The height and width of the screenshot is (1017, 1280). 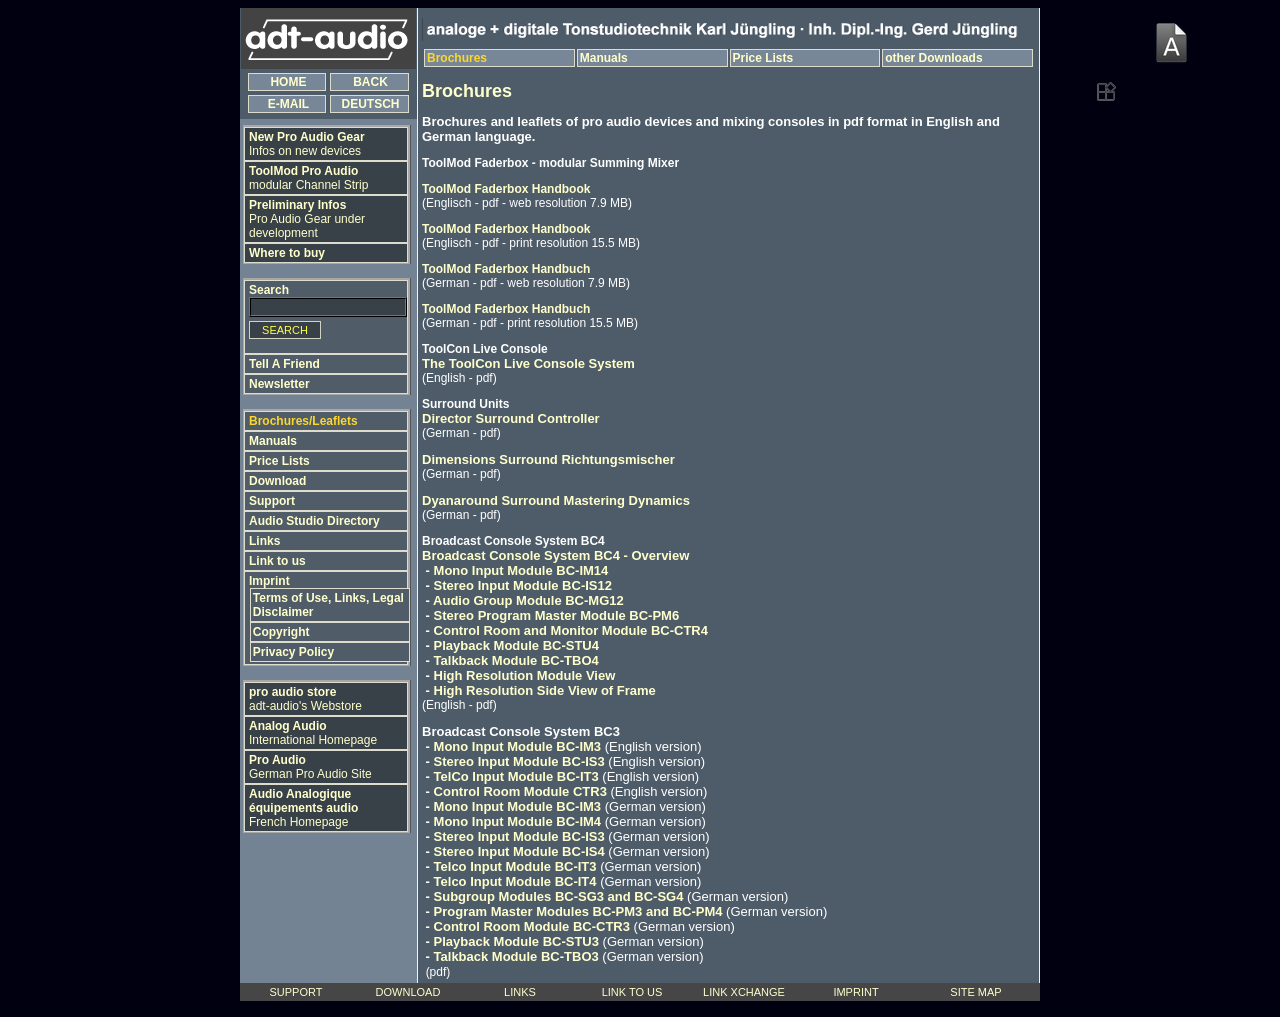 I want to click on install new software or application, so click(x=1106, y=91).